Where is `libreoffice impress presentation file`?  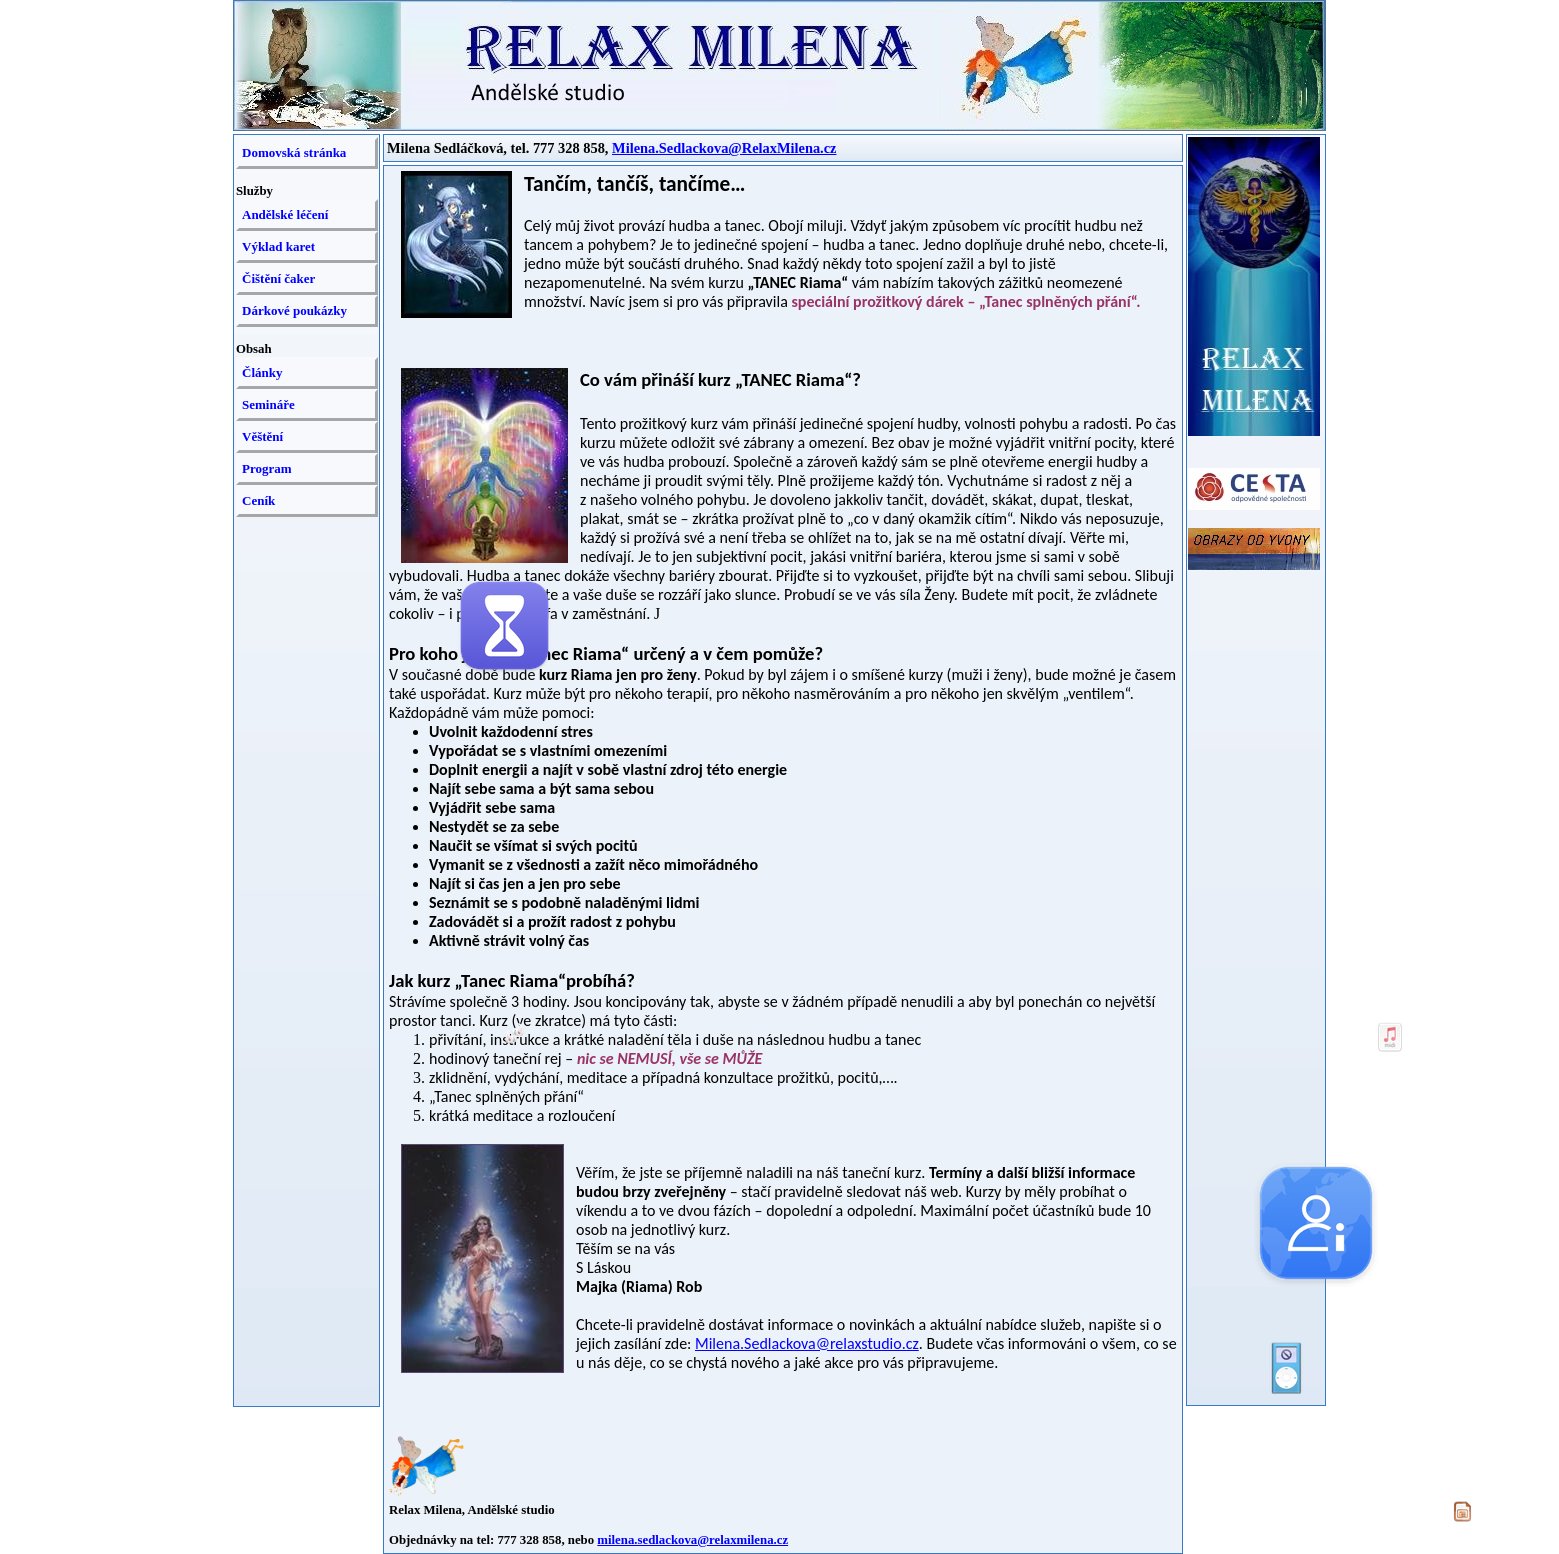 libreoffice impress presentation file is located at coordinates (1462, 1511).